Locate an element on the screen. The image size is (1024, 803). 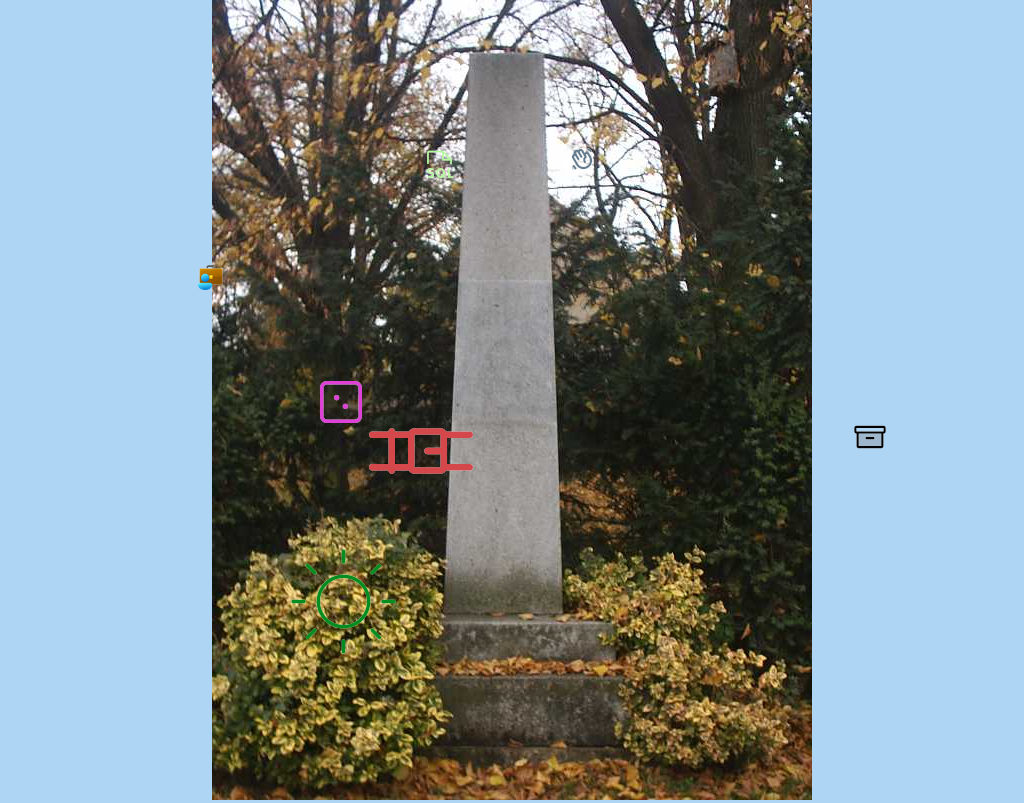
open or view an SQL database file is located at coordinates (439, 165).